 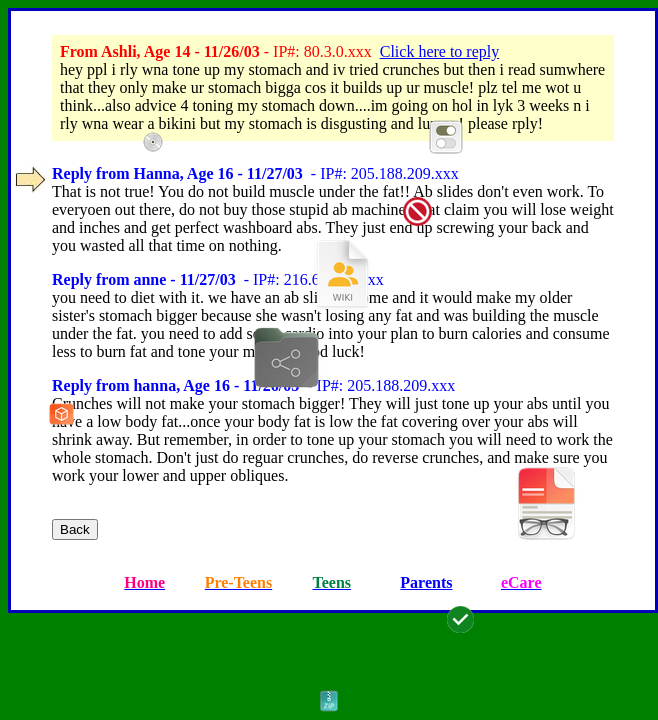 I want to click on delete selected email message, so click(x=417, y=211).